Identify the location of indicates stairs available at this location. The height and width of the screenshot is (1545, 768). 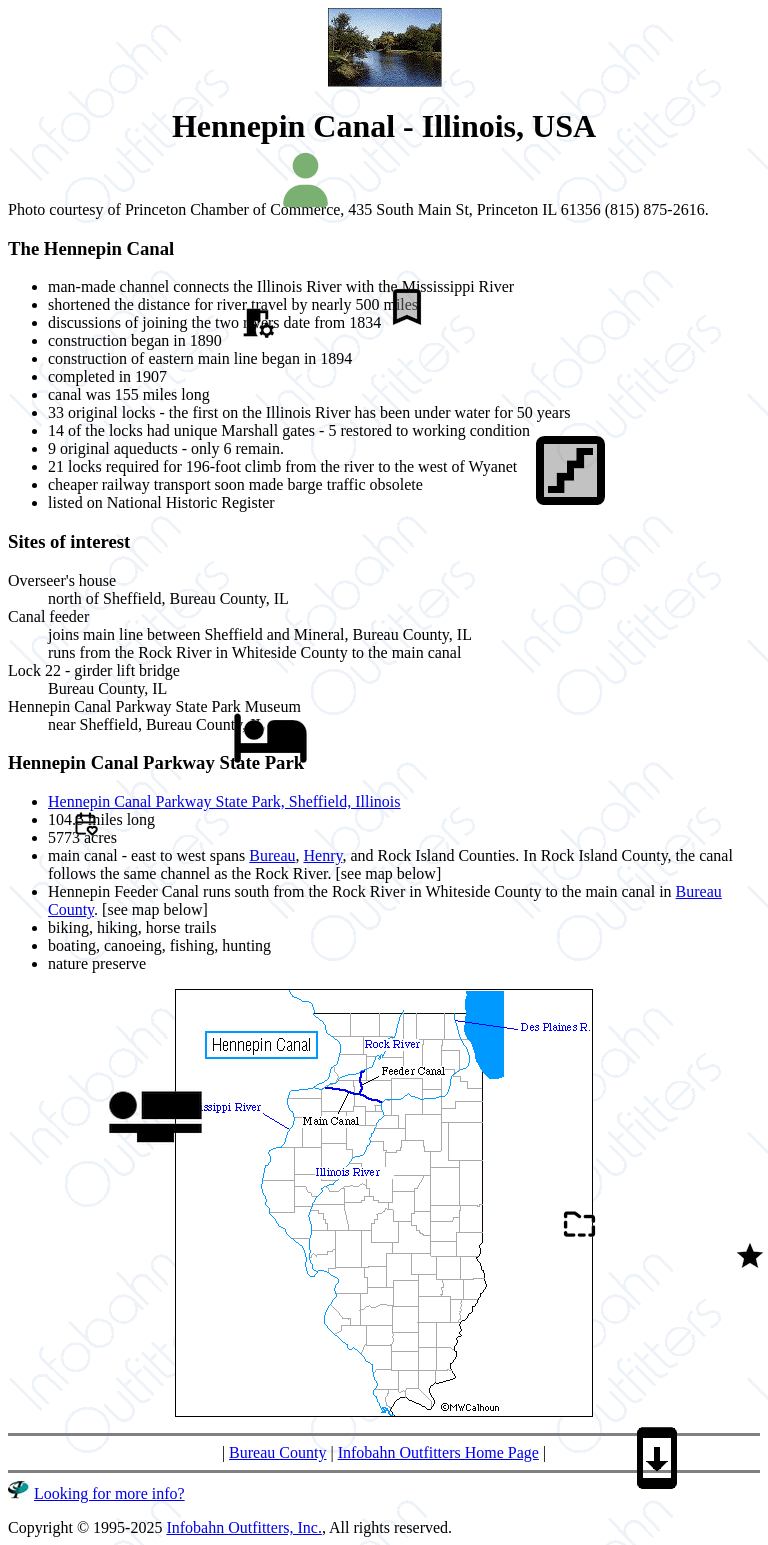
(570, 470).